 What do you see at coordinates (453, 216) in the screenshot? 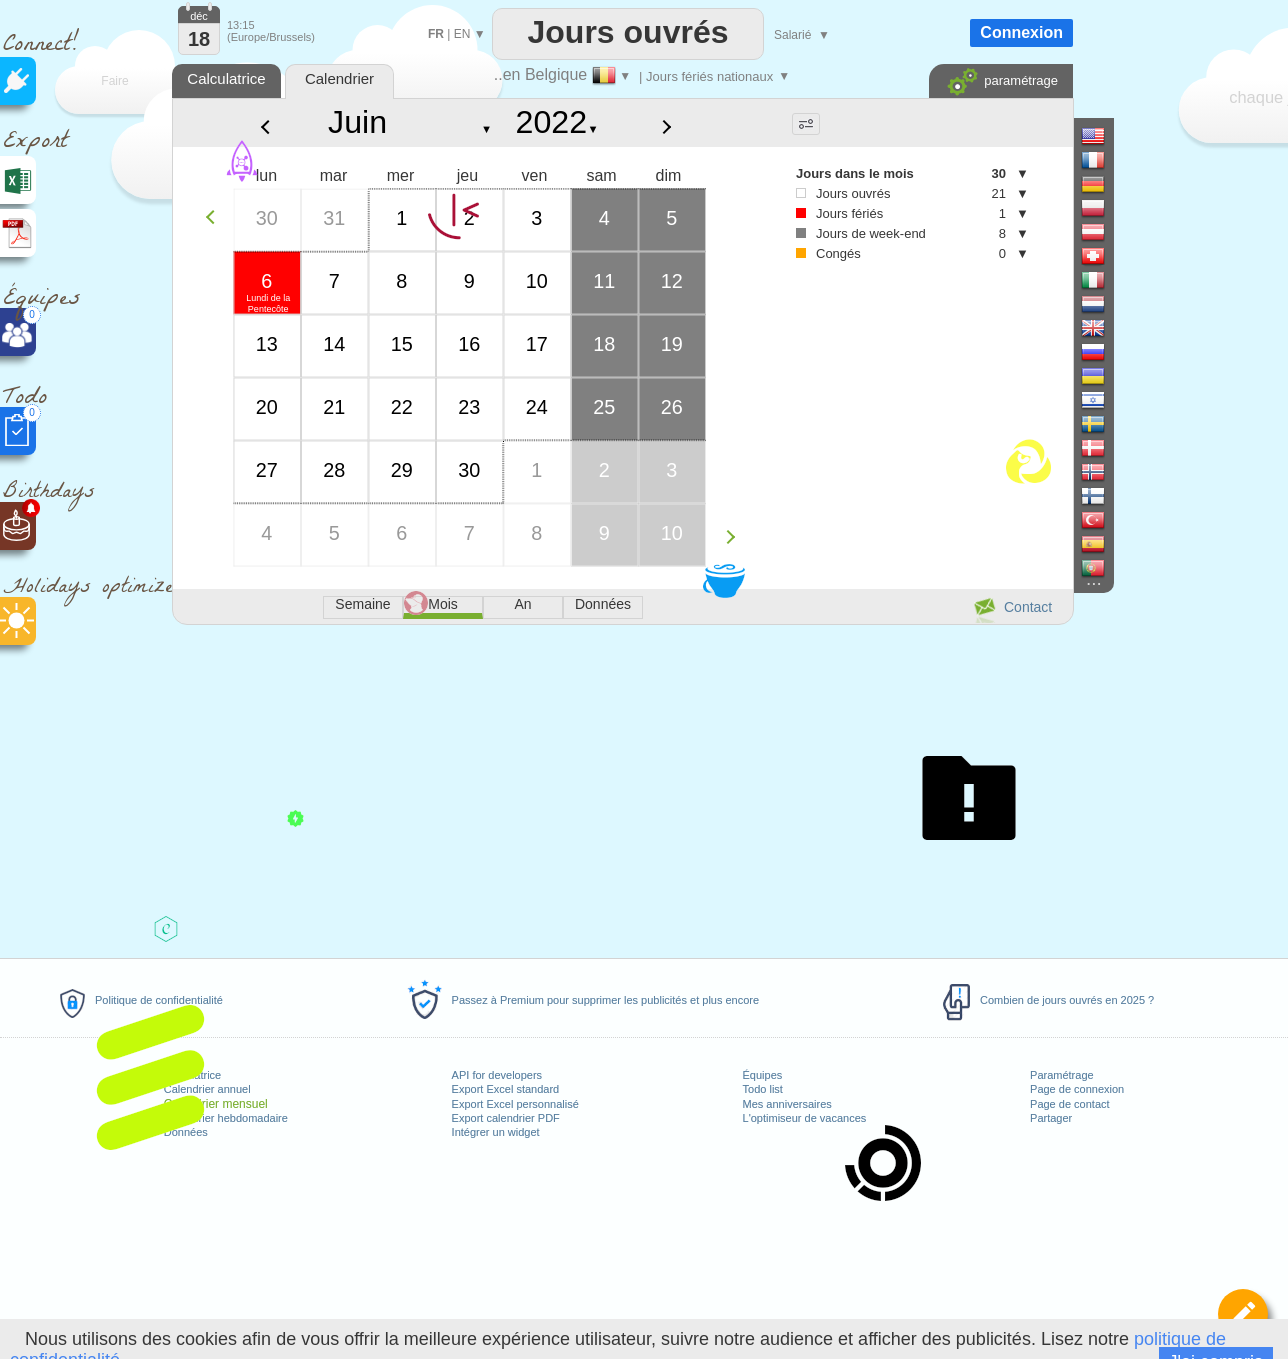
I see `visit Frontend Mentor website` at bounding box center [453, 216].